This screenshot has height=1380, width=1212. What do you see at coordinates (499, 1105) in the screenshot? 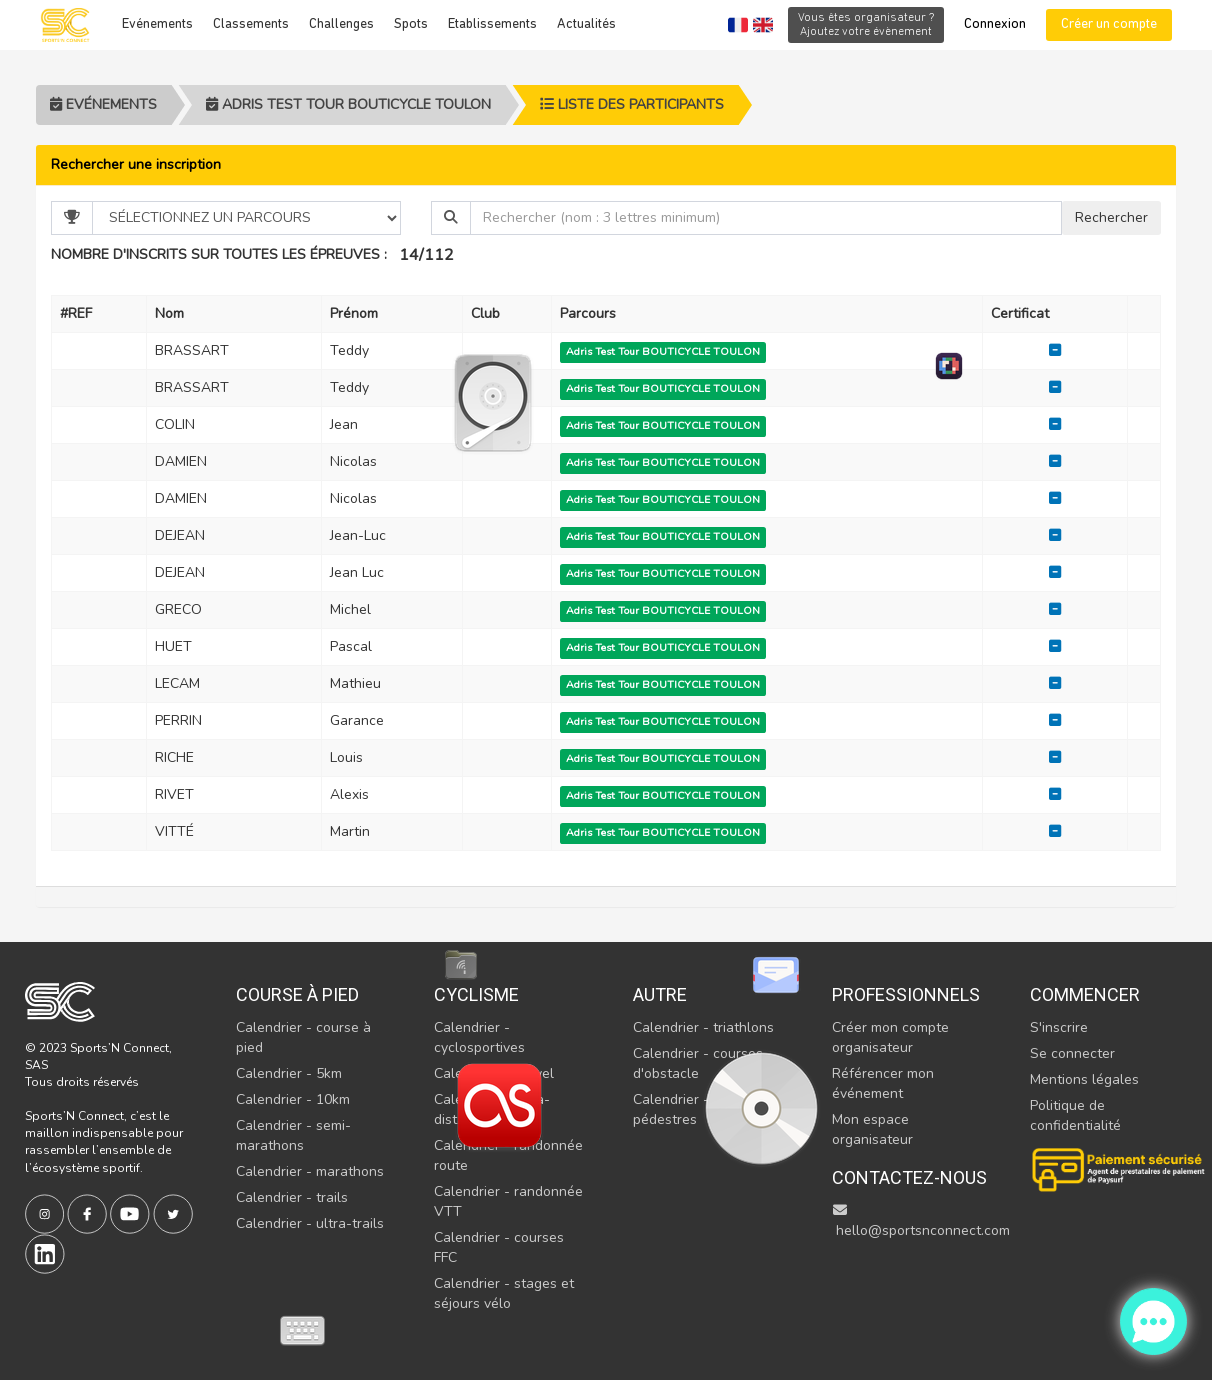
I see `open the Last.fm app` at bounding box center [499, 1105].